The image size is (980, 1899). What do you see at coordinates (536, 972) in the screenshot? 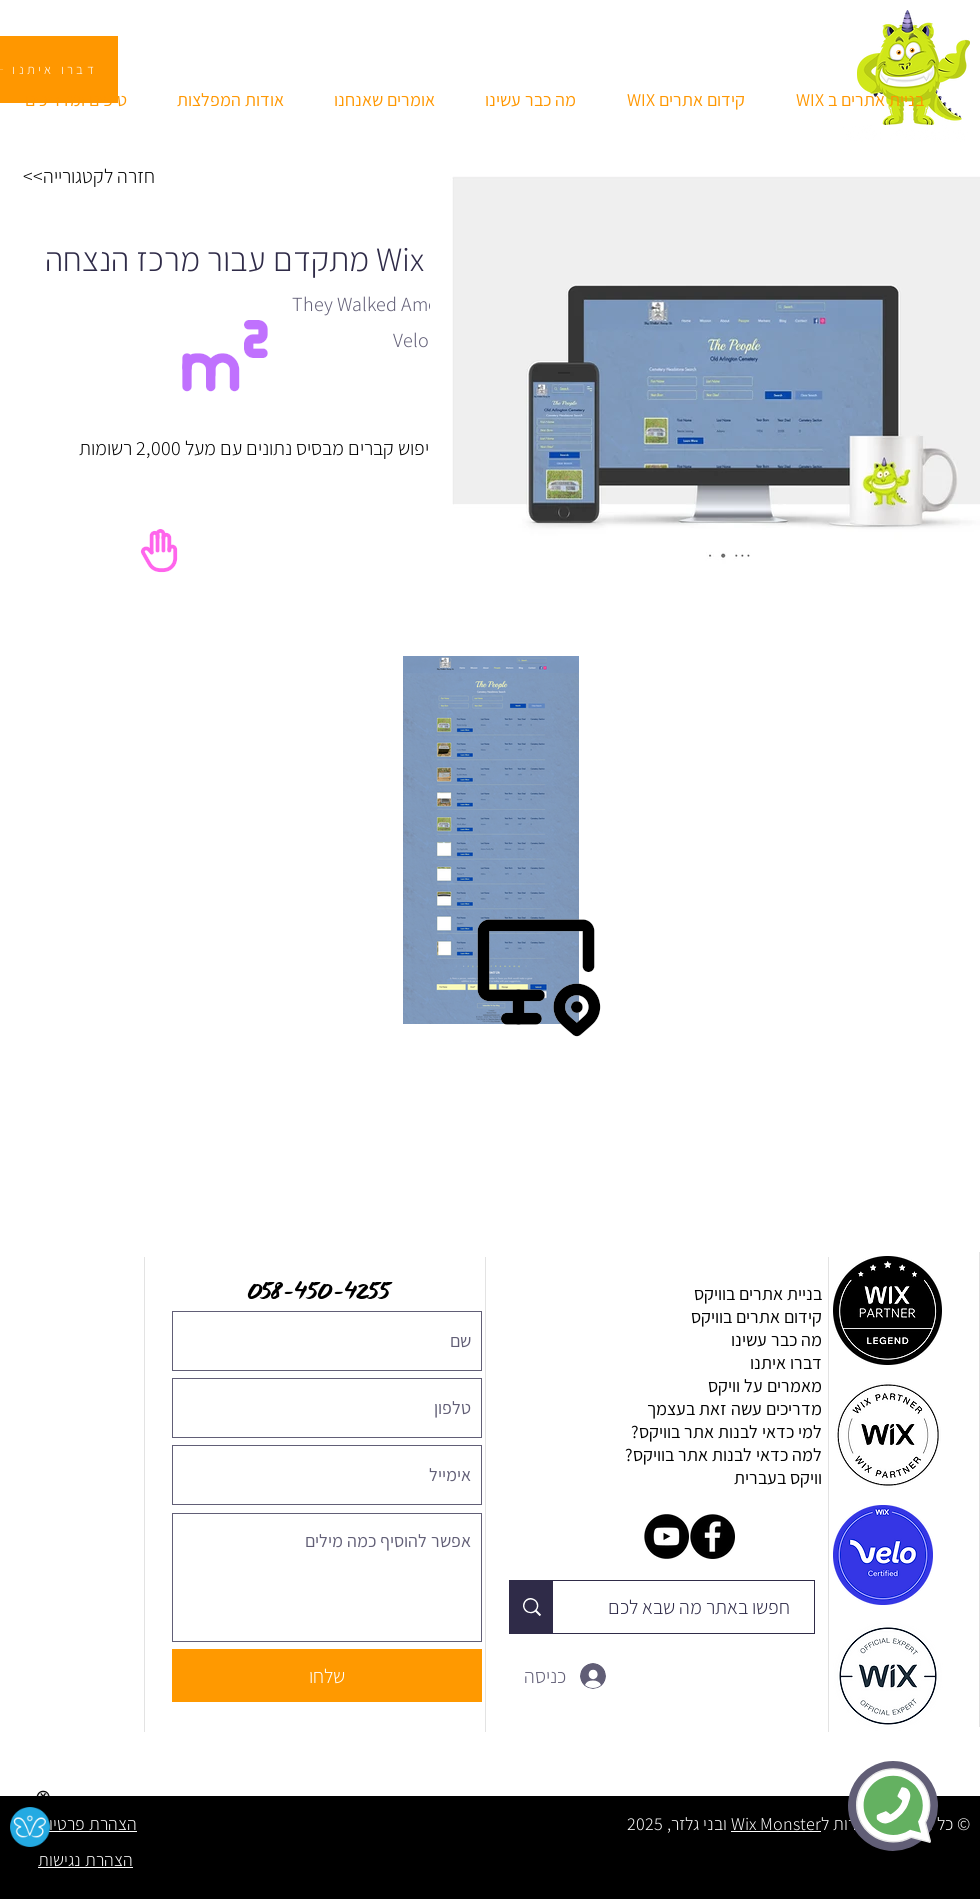
I see `pin this device to your workspace` at bounding box center [536, 972].